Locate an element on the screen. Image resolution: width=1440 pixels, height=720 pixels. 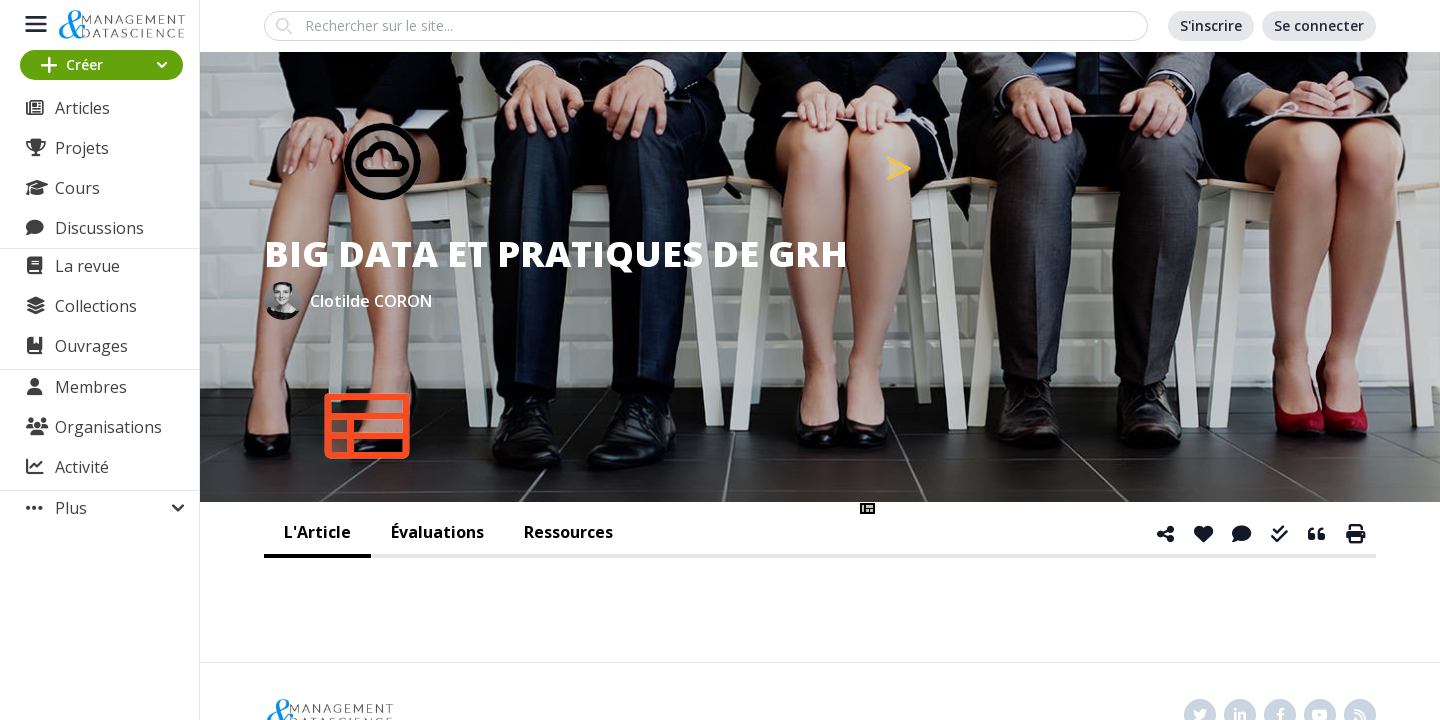
view data in table format is located at coordinates (367, 426).